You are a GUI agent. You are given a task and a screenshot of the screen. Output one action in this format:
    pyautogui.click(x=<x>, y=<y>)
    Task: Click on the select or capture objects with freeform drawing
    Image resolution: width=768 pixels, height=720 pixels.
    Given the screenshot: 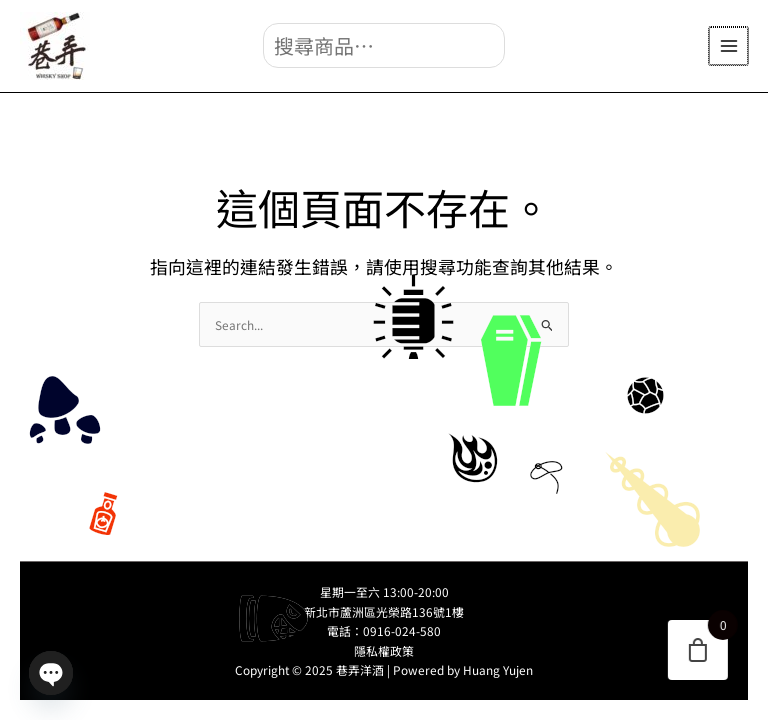 What is the action you would take?
    pyautogui.click(x=546, y=477)
    